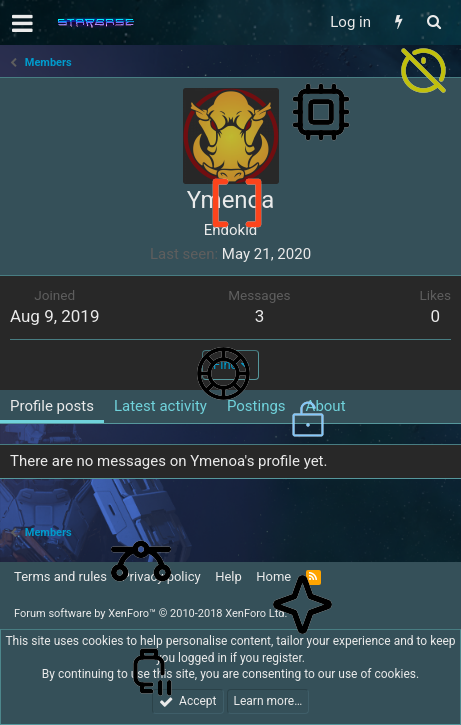 The width and height of the screenshot is (461, 725). I want to click on indicates a special or featured item, so click(302, 604).